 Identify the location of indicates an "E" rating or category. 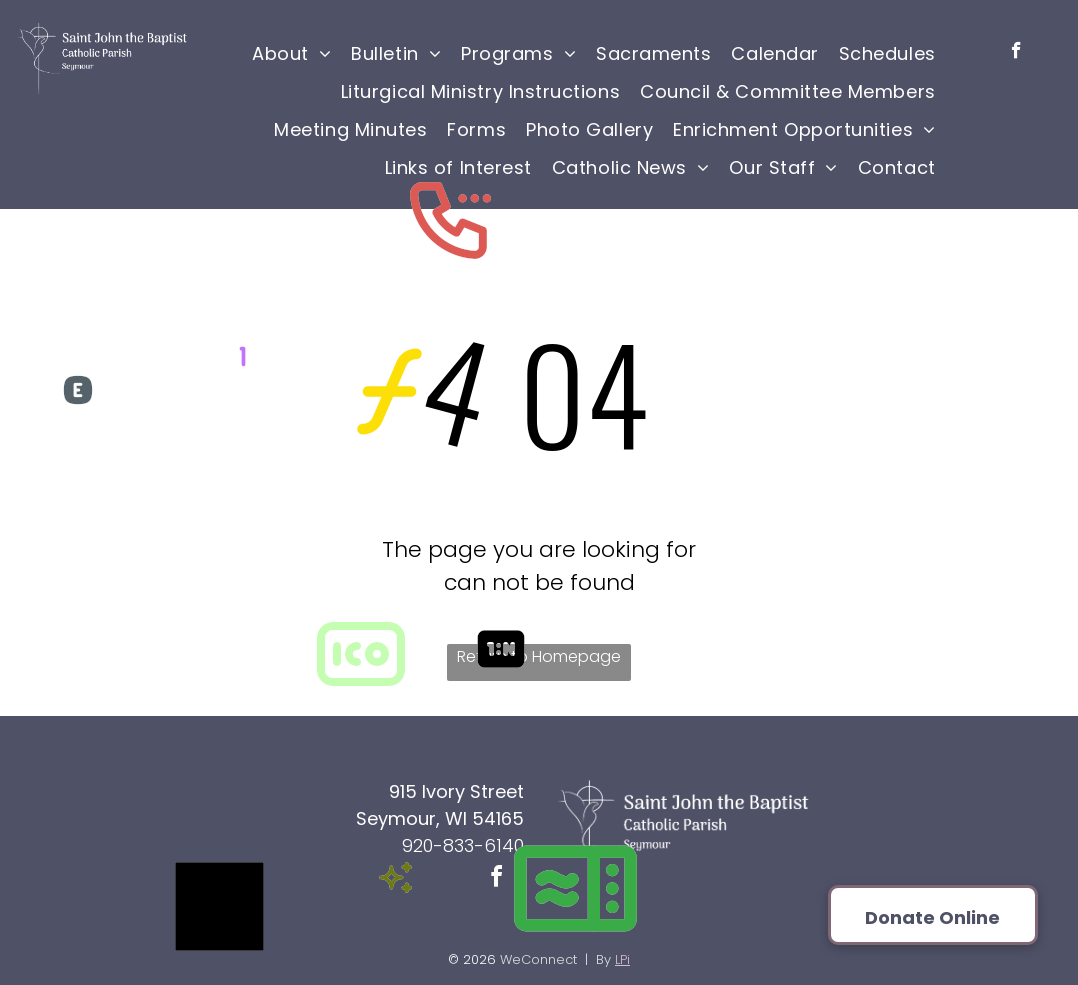
(78, 390).